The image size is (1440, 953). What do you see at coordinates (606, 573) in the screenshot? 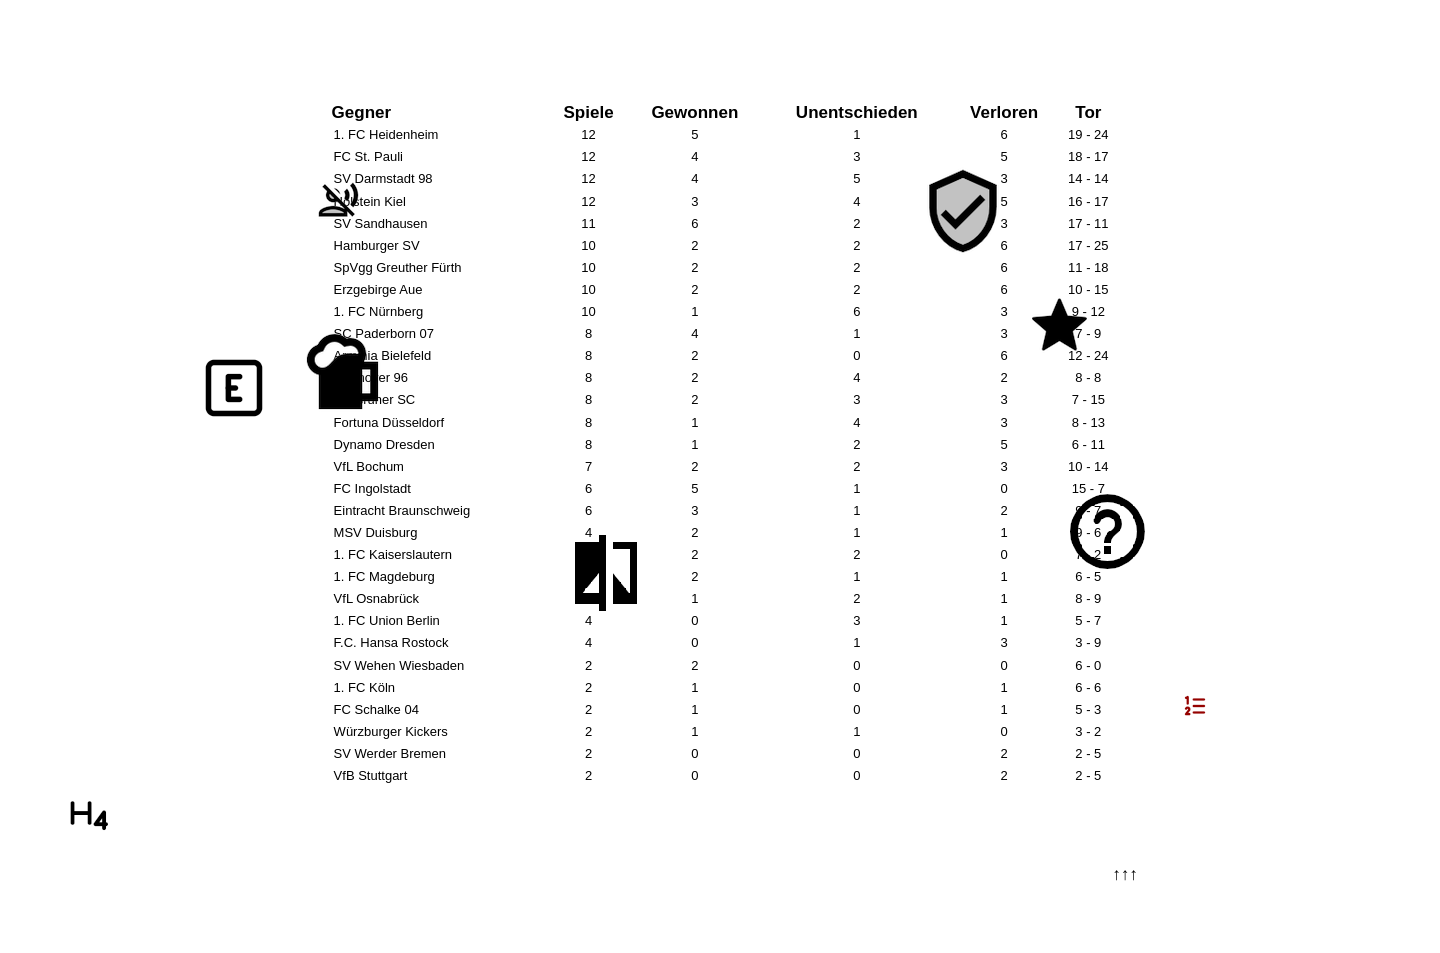
I see `compare two images side by side` at bounding box center [606, 573].